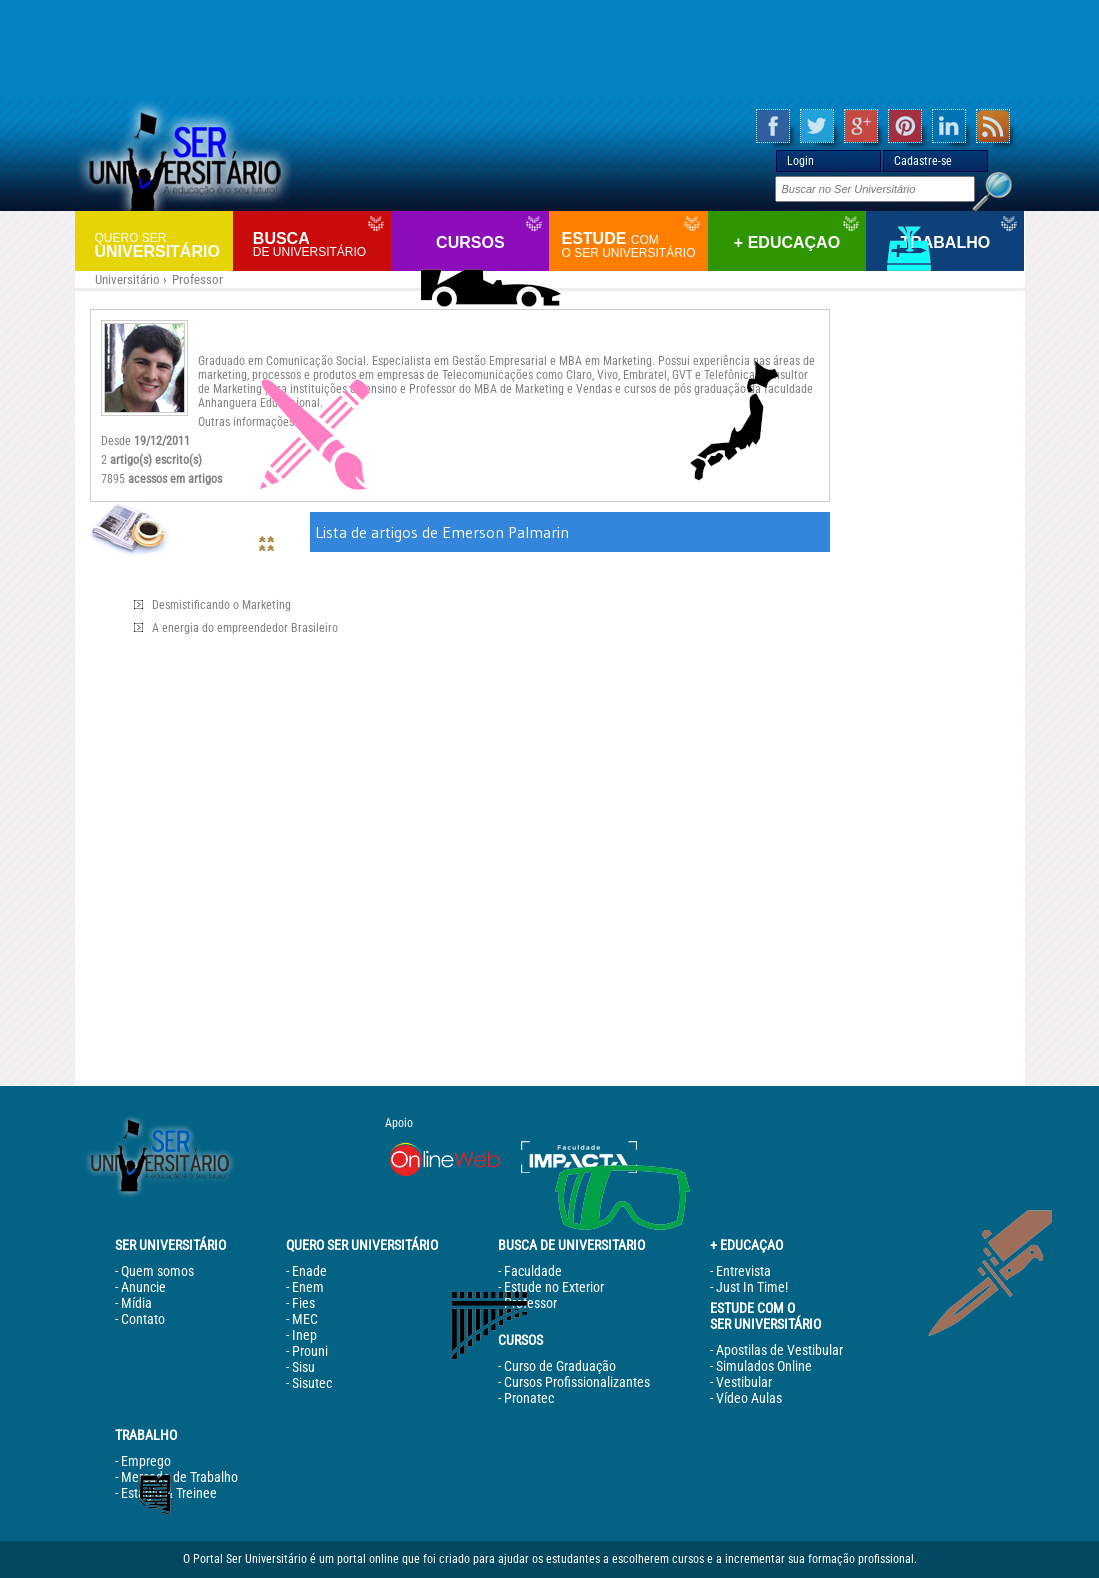  Describe the element at coordinates (314, 434) in the screenshot. I see `access drawing and editing tools` at that location.